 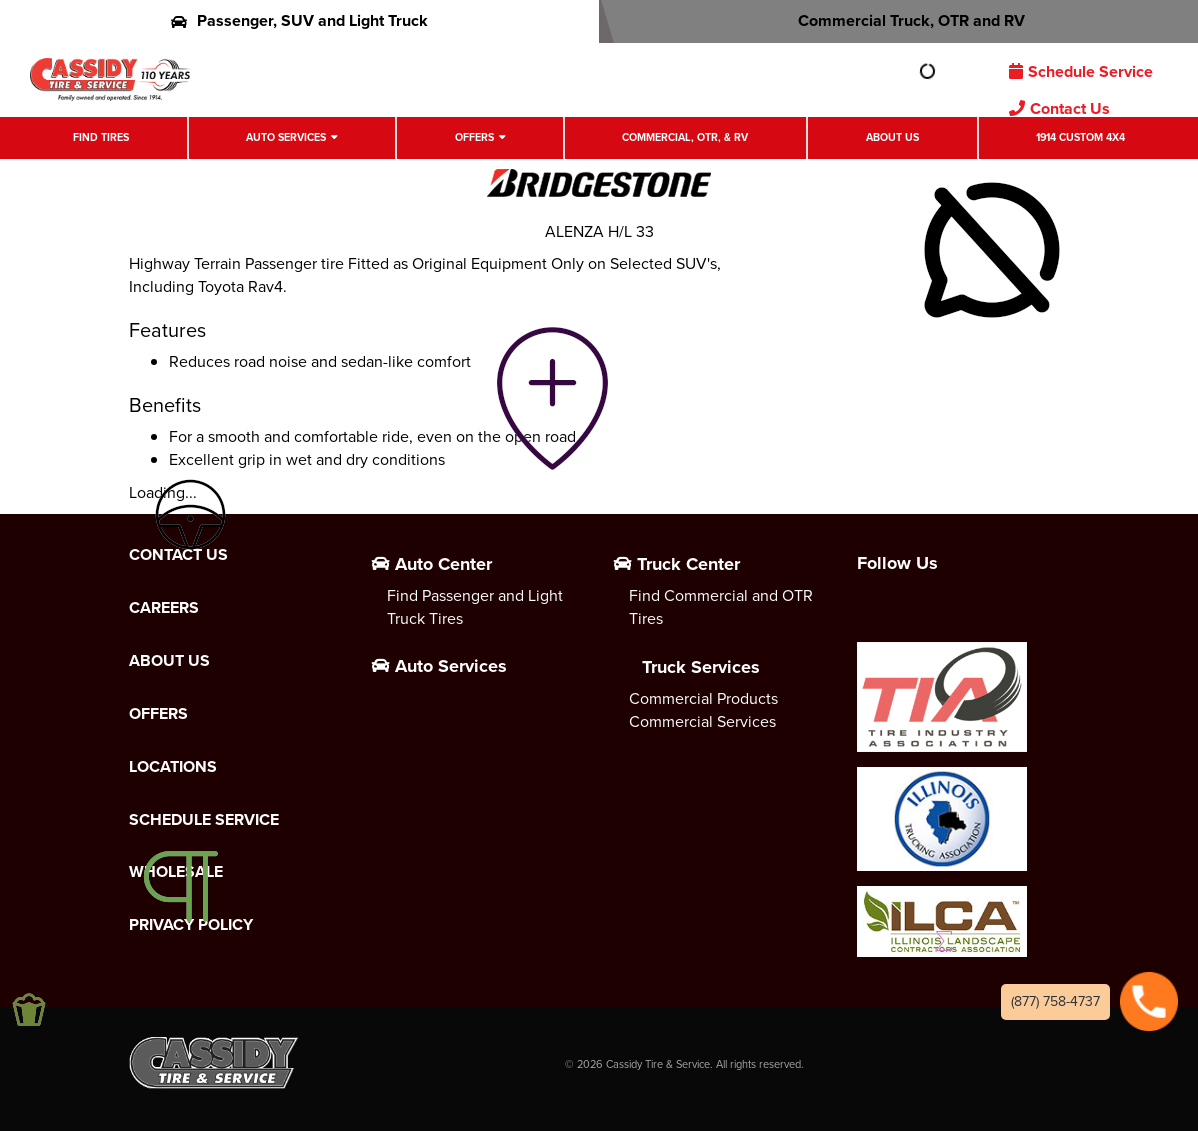 What do you see at coordinates (29, 1011) in the screenshot?
I see `access movies or entertainment content` at bounding box center [29, 1011].